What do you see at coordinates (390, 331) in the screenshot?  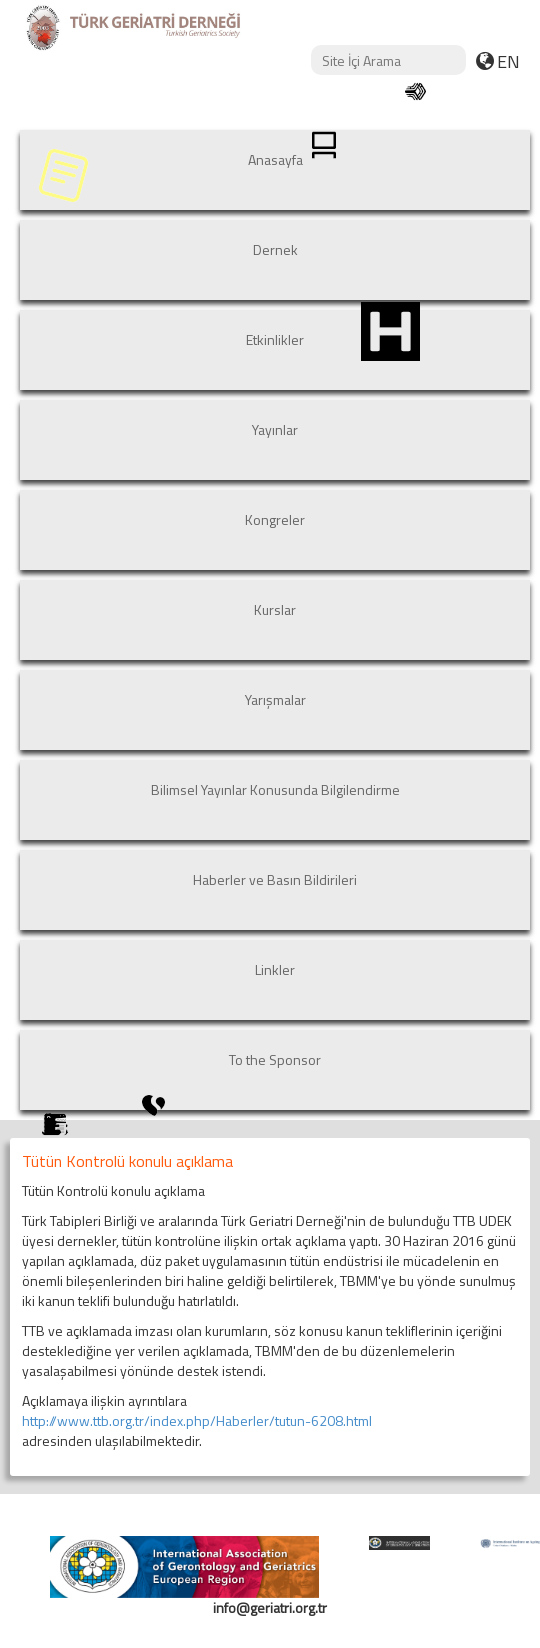 I see `hetzner cloud hosting service logo` at bounding box center [390, 331].